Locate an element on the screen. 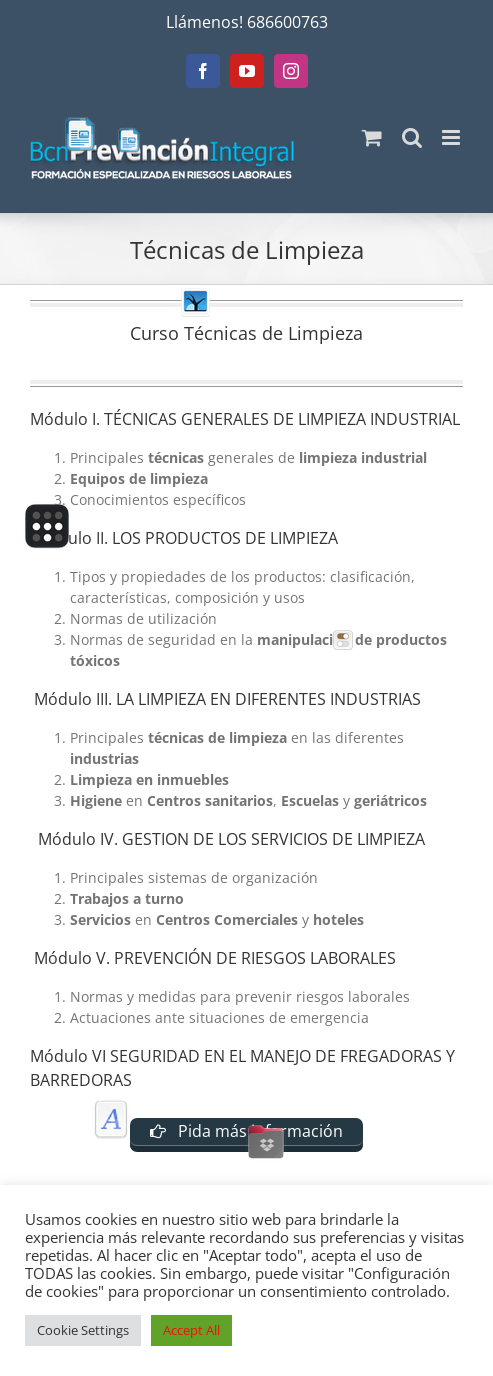  a font file type indicator is located at coordinates (111, 1119).